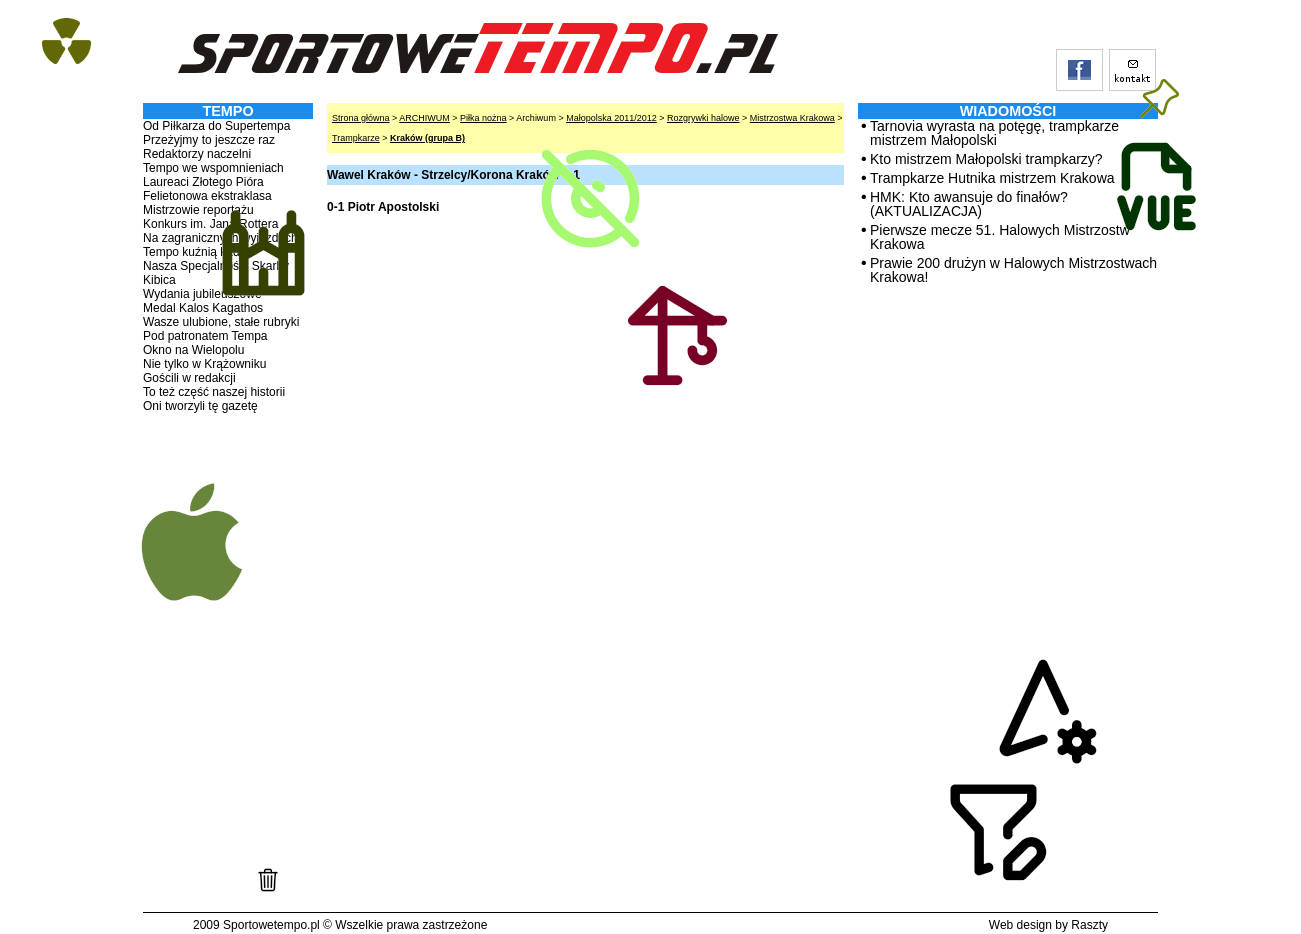  Describe the element at coordinates (1156, 186) in the screenshot. I see `vue.js file type indicator` at that location.